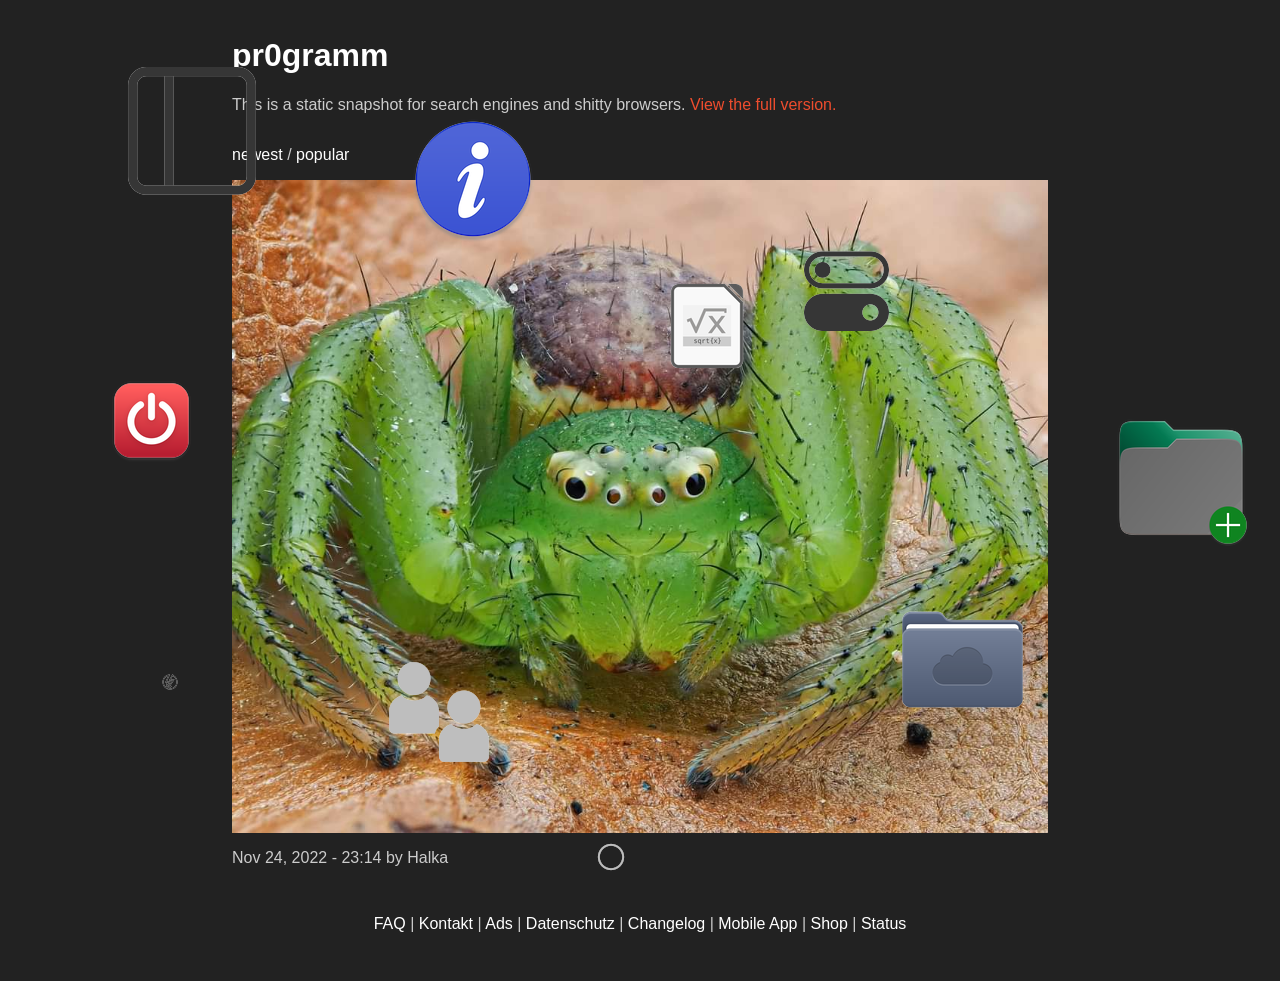  What do you see at coordinates (611, 857) in the screenshot?
I see `unselected radio button option` at bounding box center [611, 857].